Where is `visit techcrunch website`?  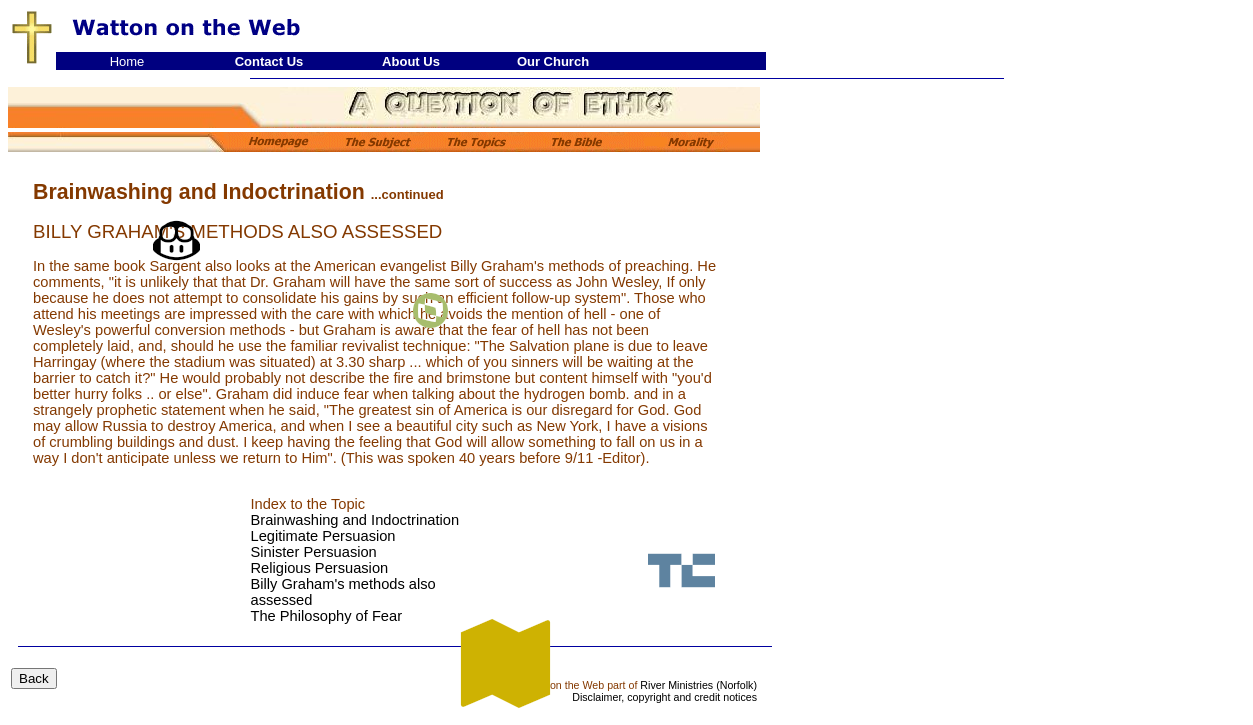 visit techcrunch website is located at coordinates (681, 570).